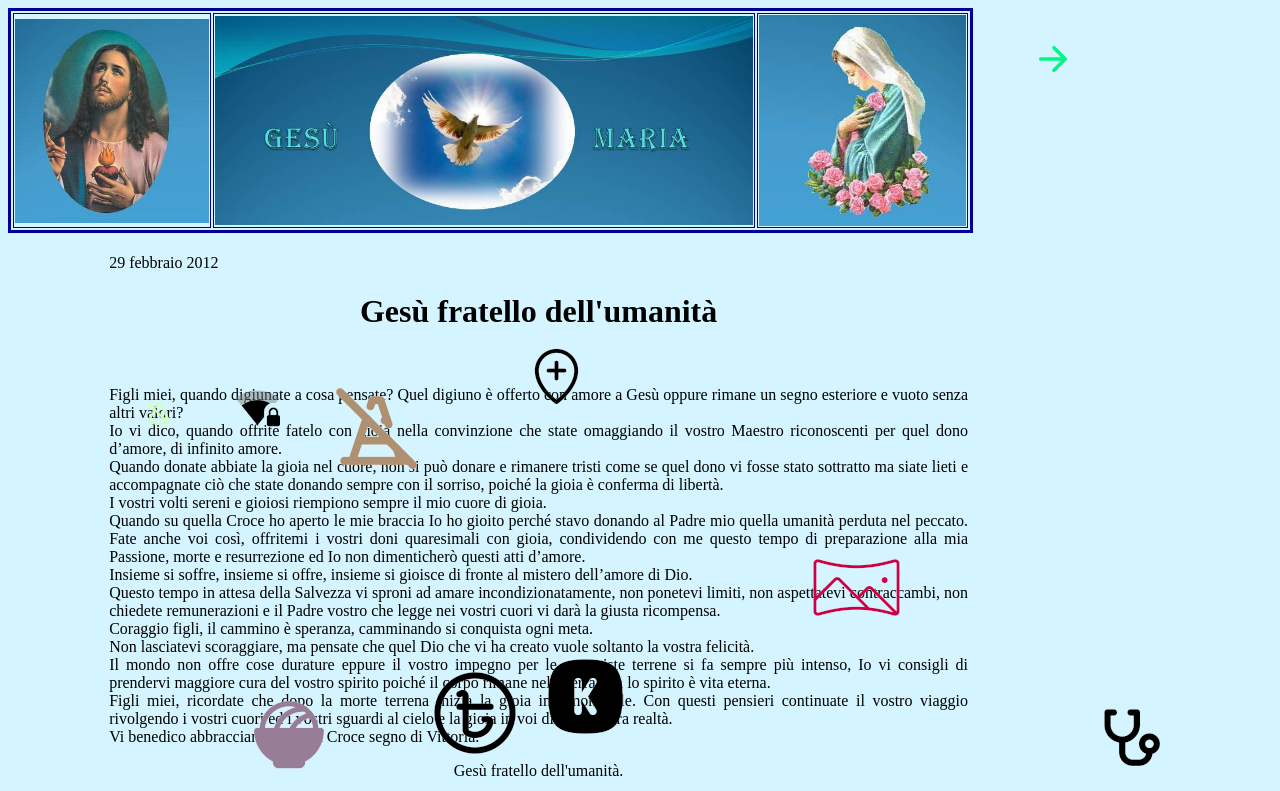  What do you see at coordinates (585, 696) in the screenshot?
I see `indicates items starting with the letter K` at bounding box center [585, 696].